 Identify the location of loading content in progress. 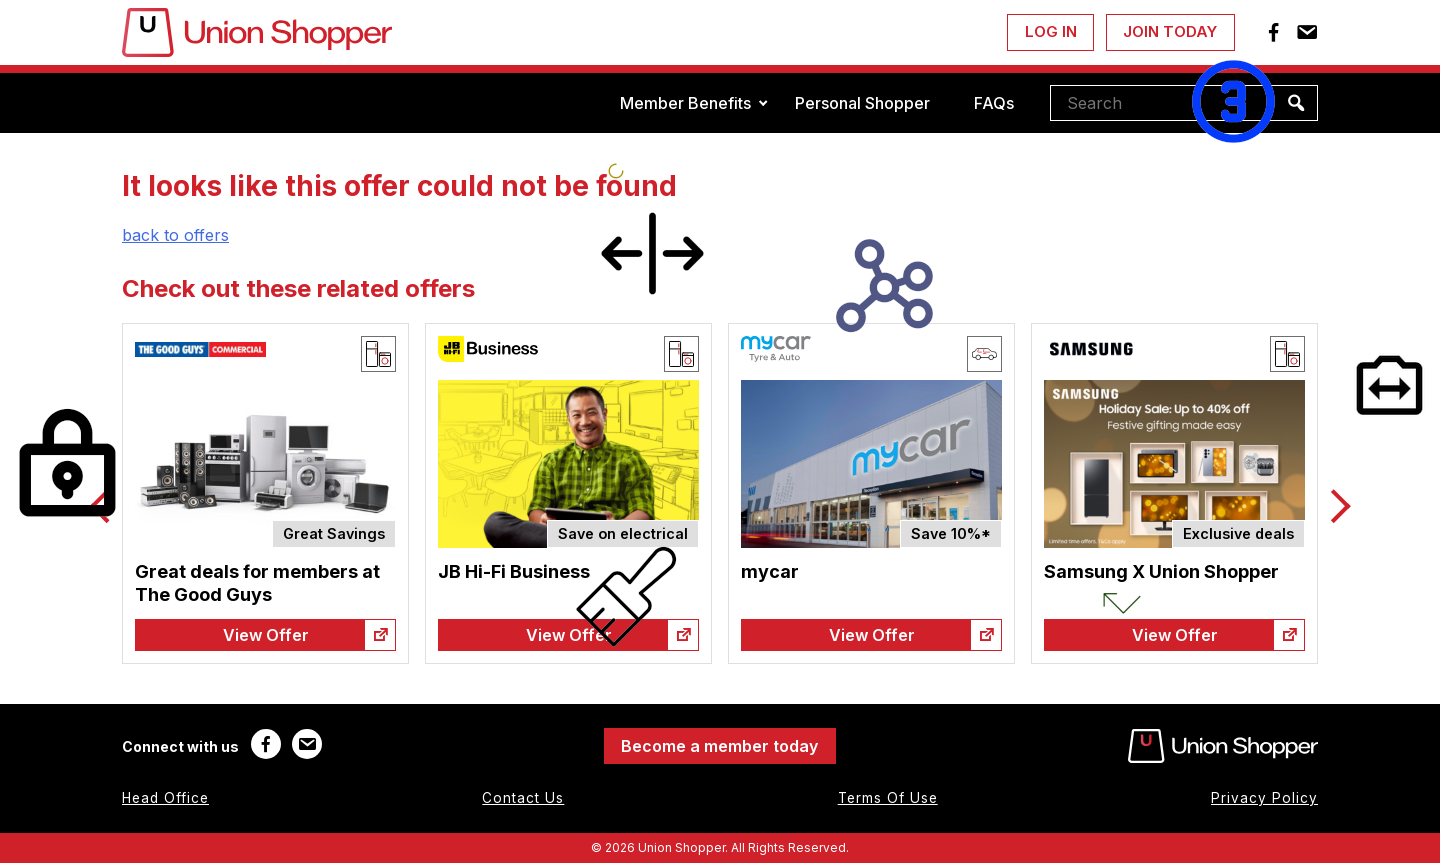
(616, 171).